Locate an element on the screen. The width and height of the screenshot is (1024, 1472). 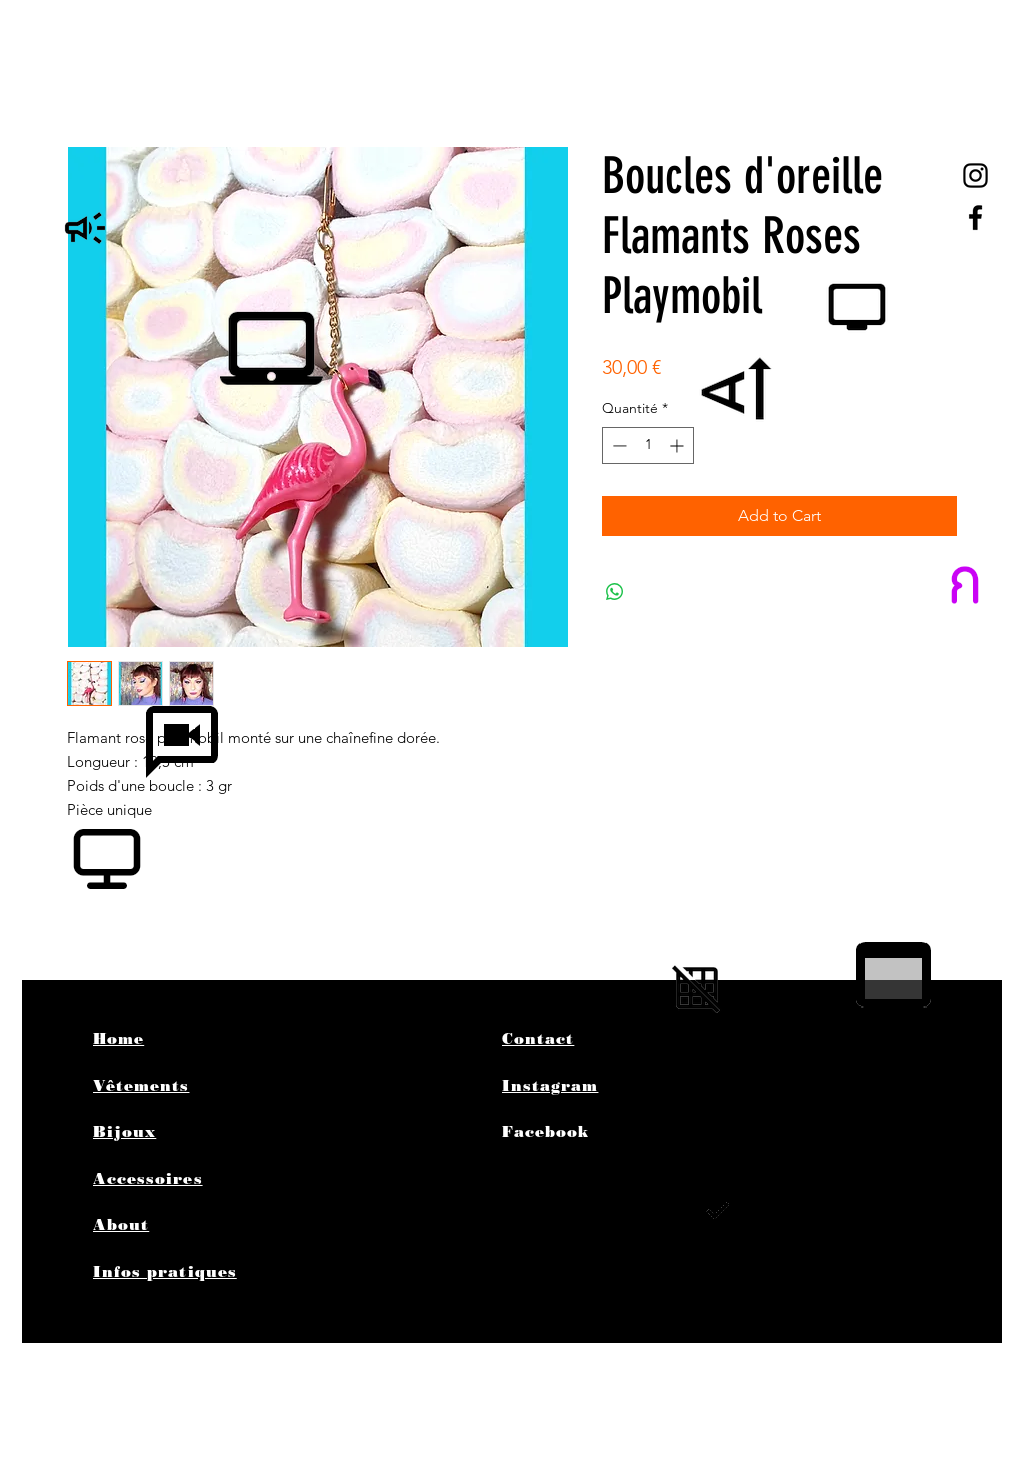
start a new campaign or announcement is located at coordinates (85, 228).